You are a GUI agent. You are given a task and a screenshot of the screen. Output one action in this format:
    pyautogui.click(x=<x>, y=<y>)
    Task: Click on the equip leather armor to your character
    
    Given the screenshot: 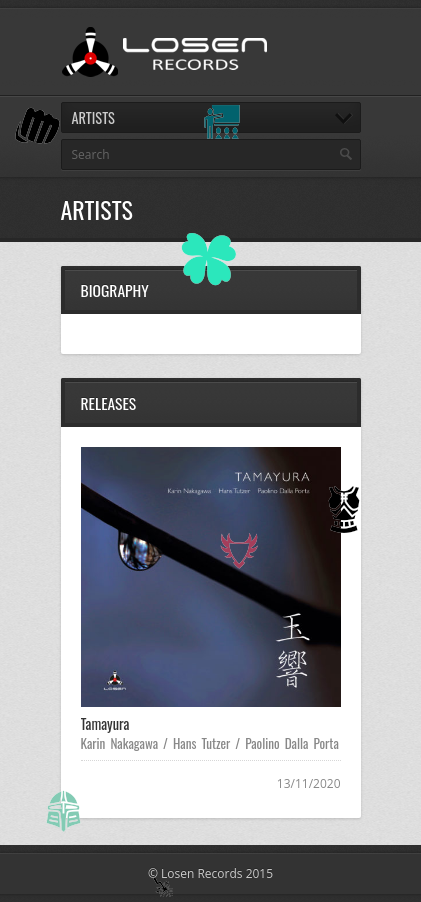 What is the action you would take?
    pyautogui.click(x=344, y=509)
    